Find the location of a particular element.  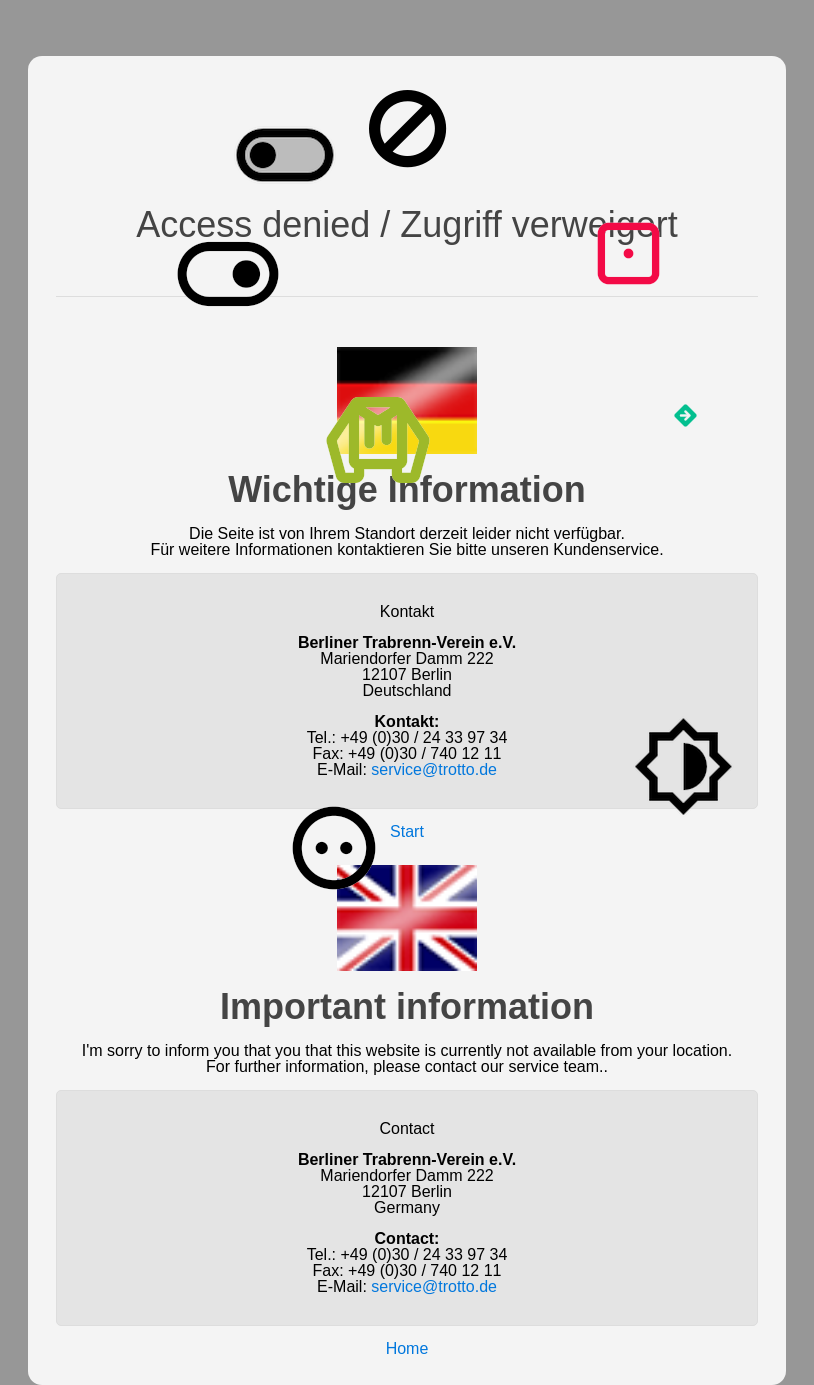

adjust screen brightness settings is located at coordinates (683, 766).